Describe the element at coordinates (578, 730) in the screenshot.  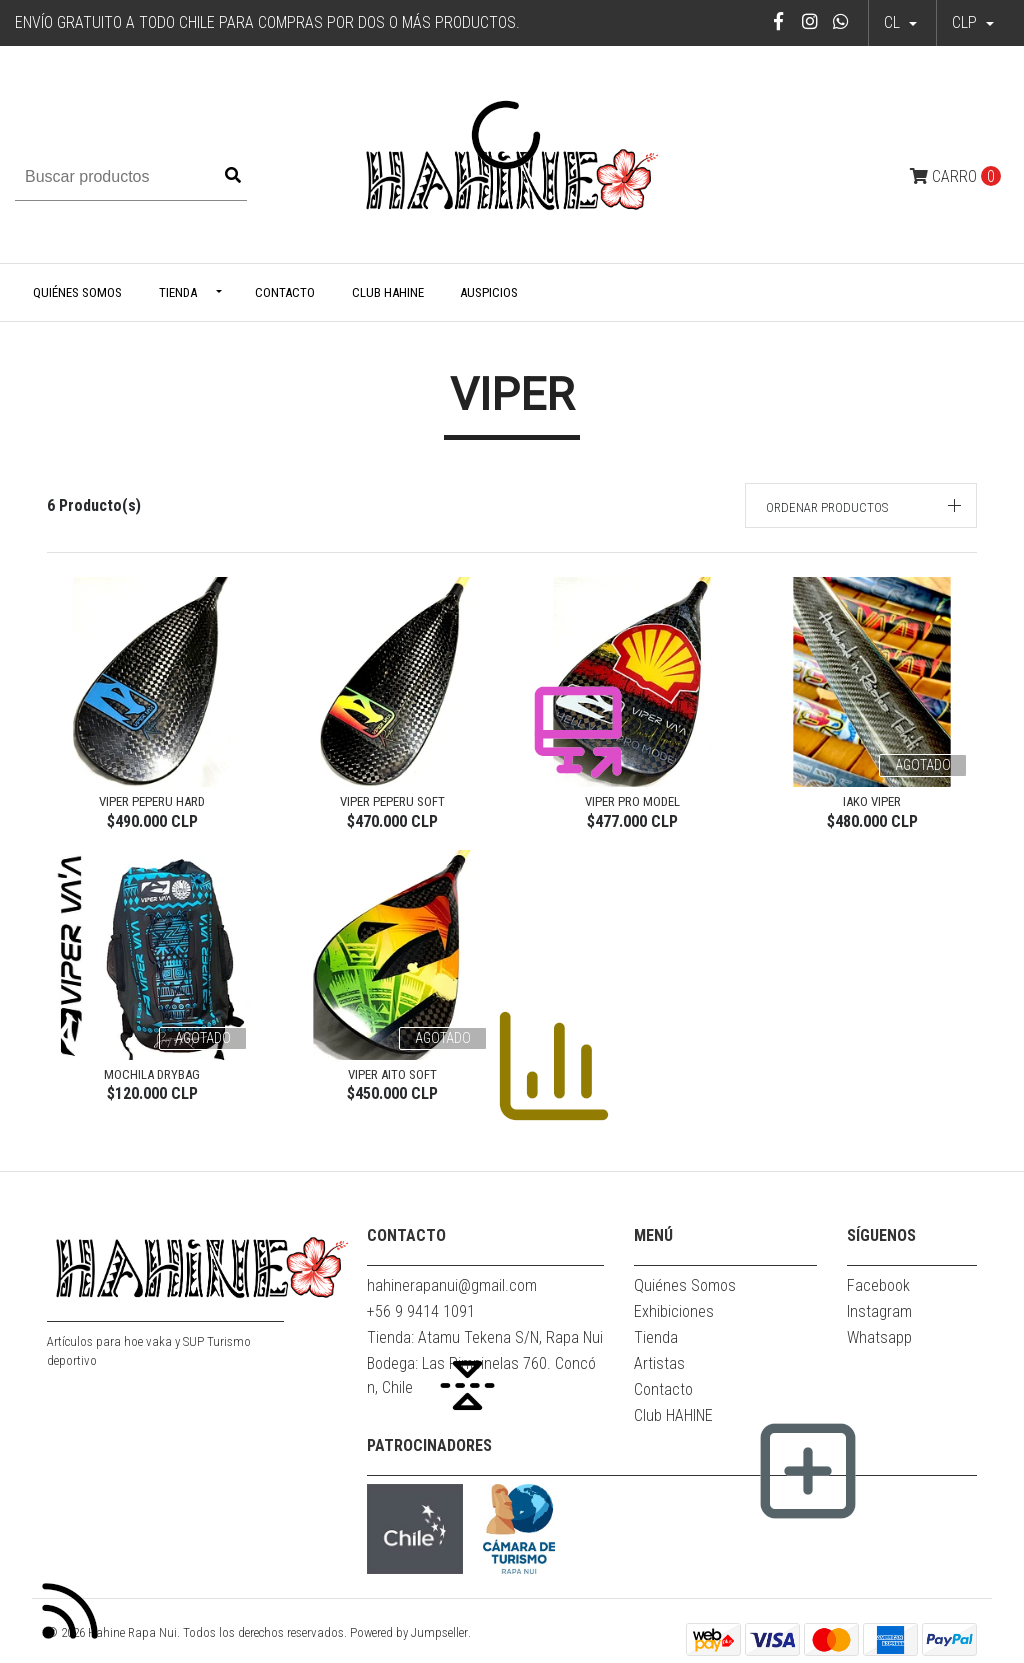
I see `share content from your desktop computer` at that location.